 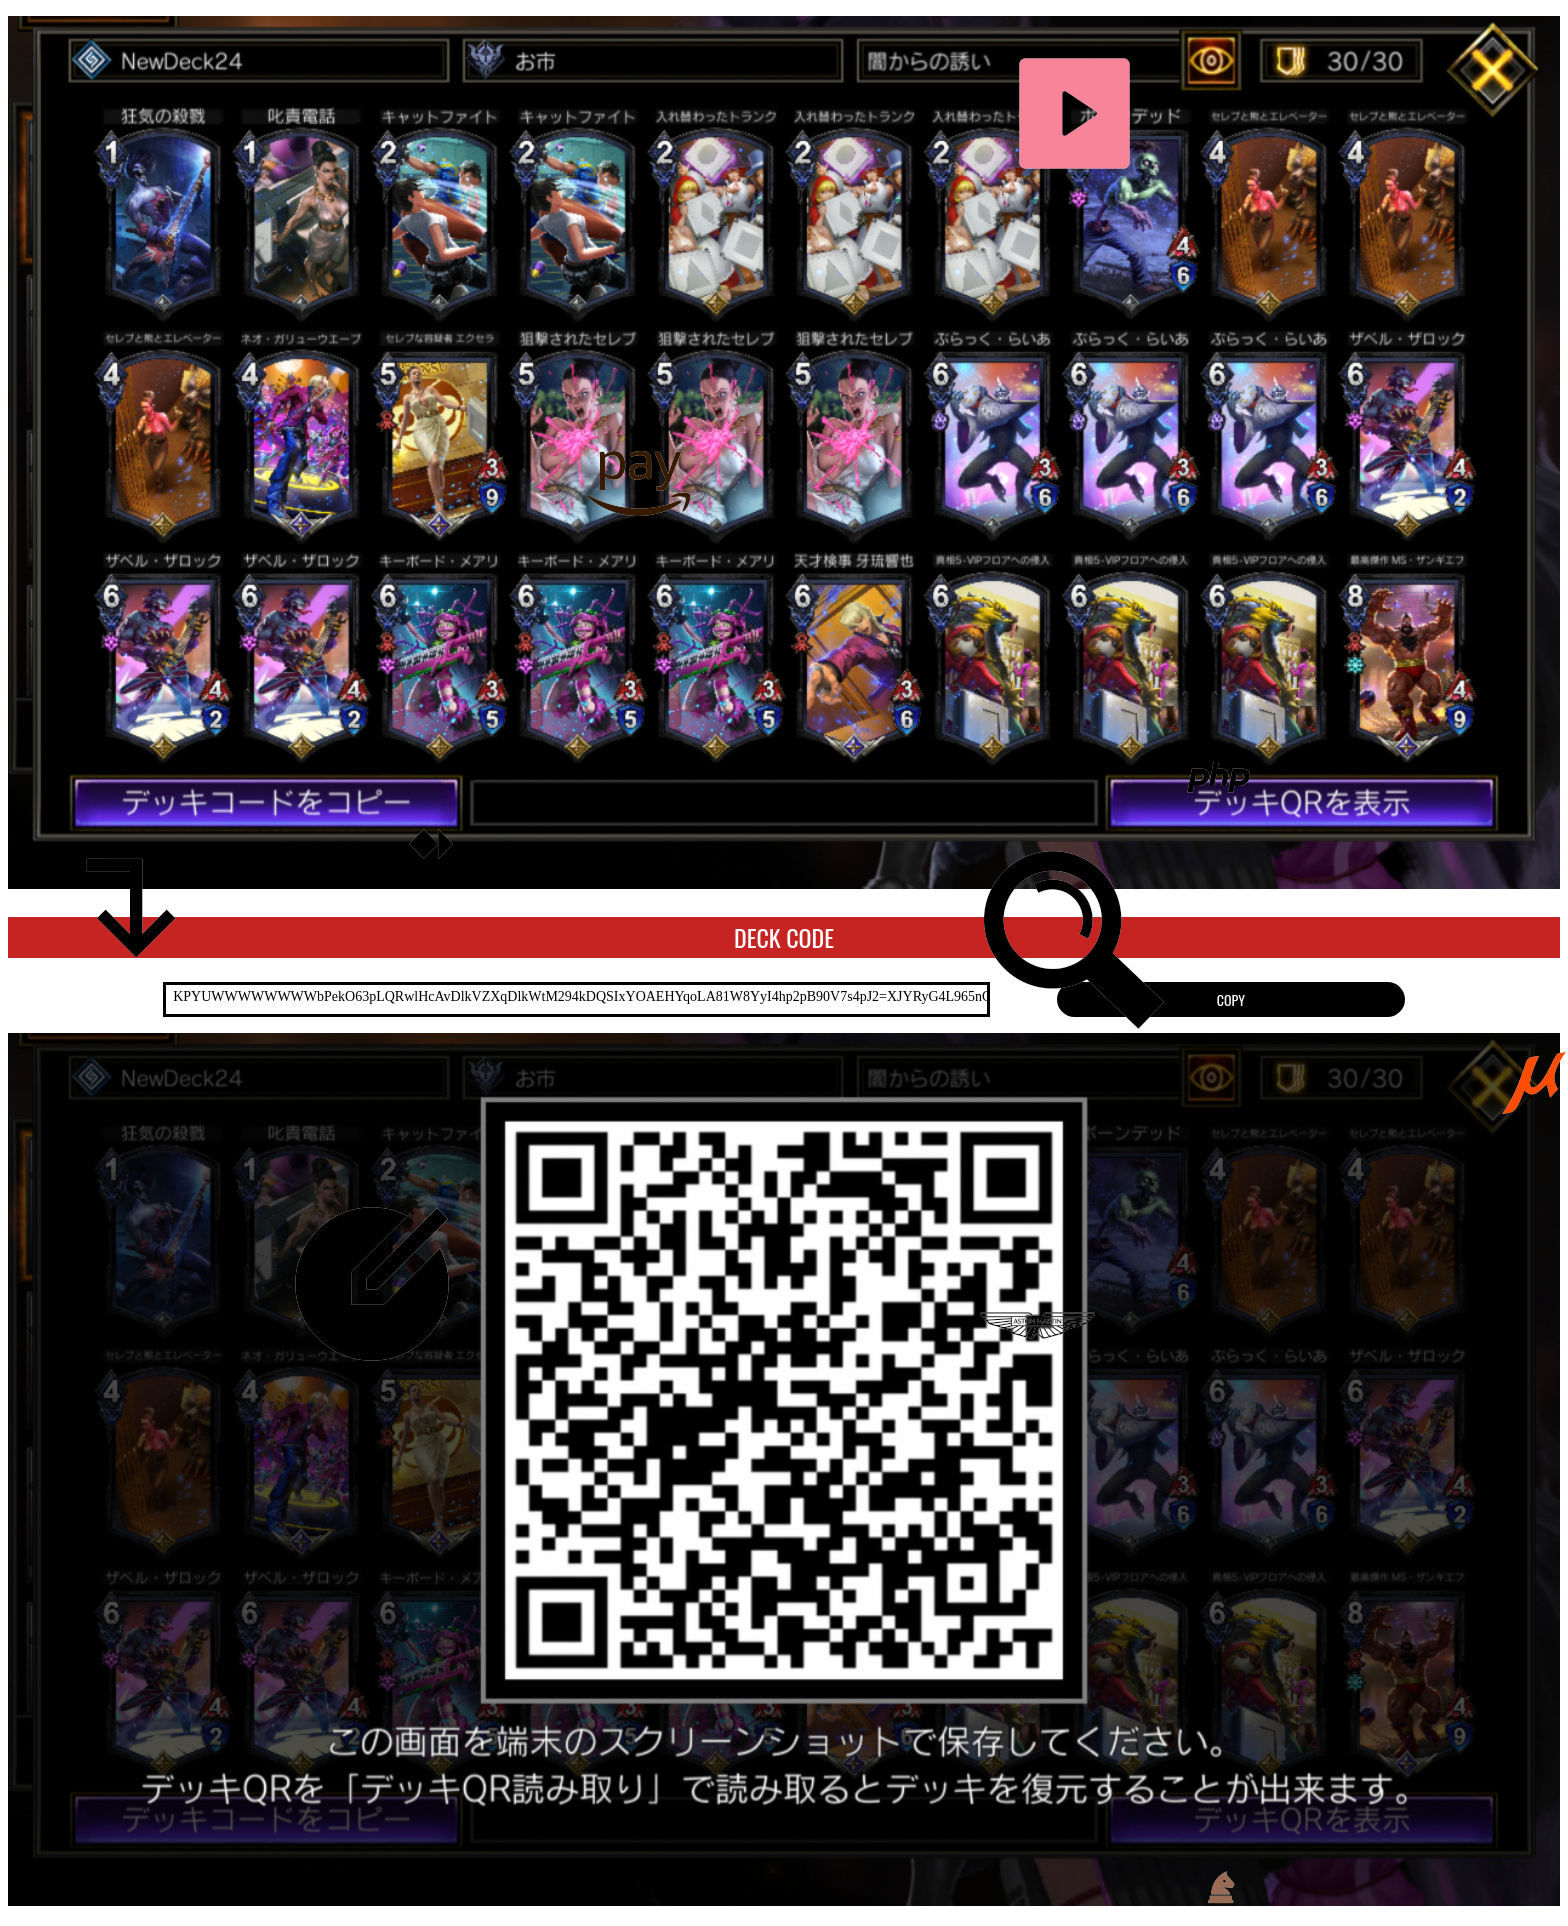 I want to click on open MicroStation application, so click(x=1534, y=1083).